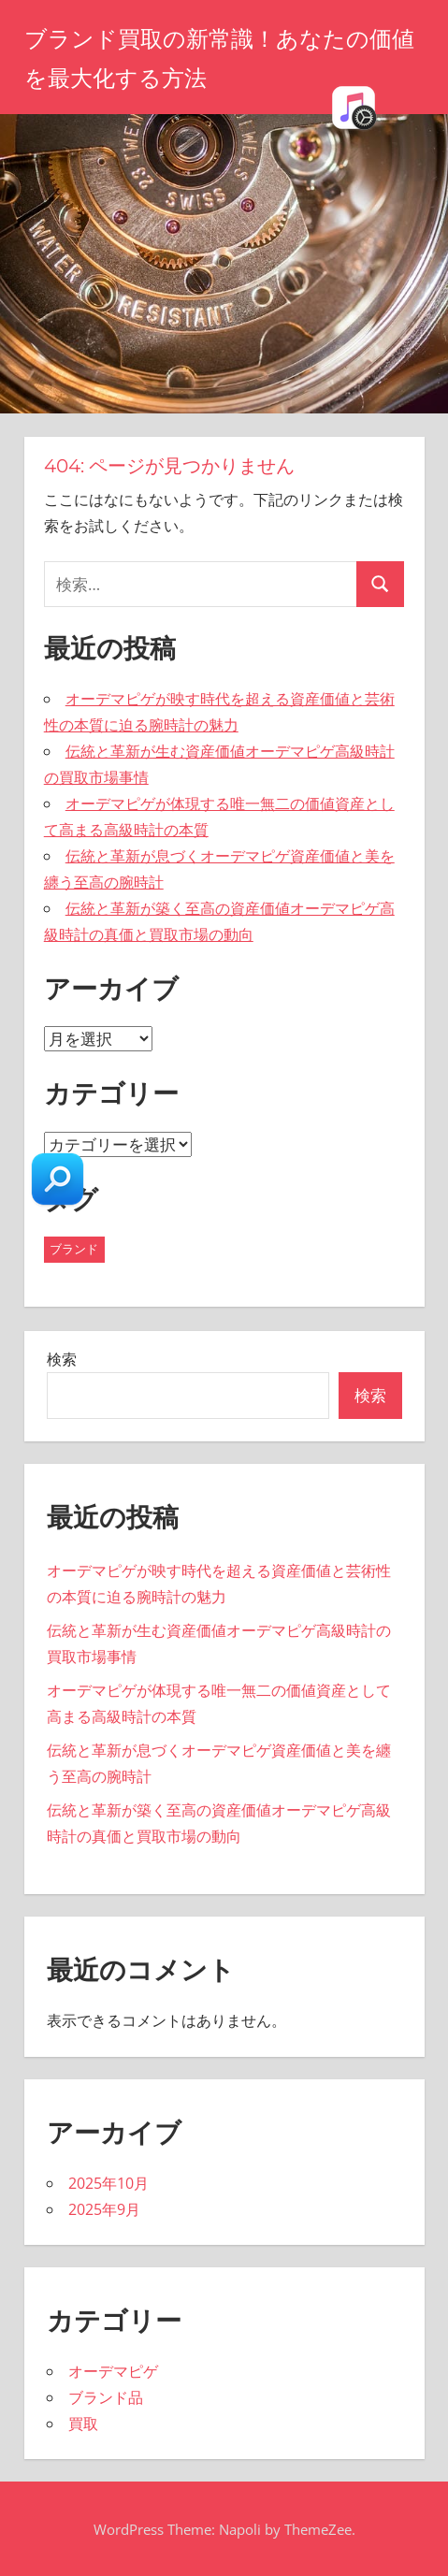 This screenshot has height=2576, width=448. What do you see at coordinates (57, 1179) in the screenshot?
I see `open search settings or preferences` at bounding box center [57, 1179].